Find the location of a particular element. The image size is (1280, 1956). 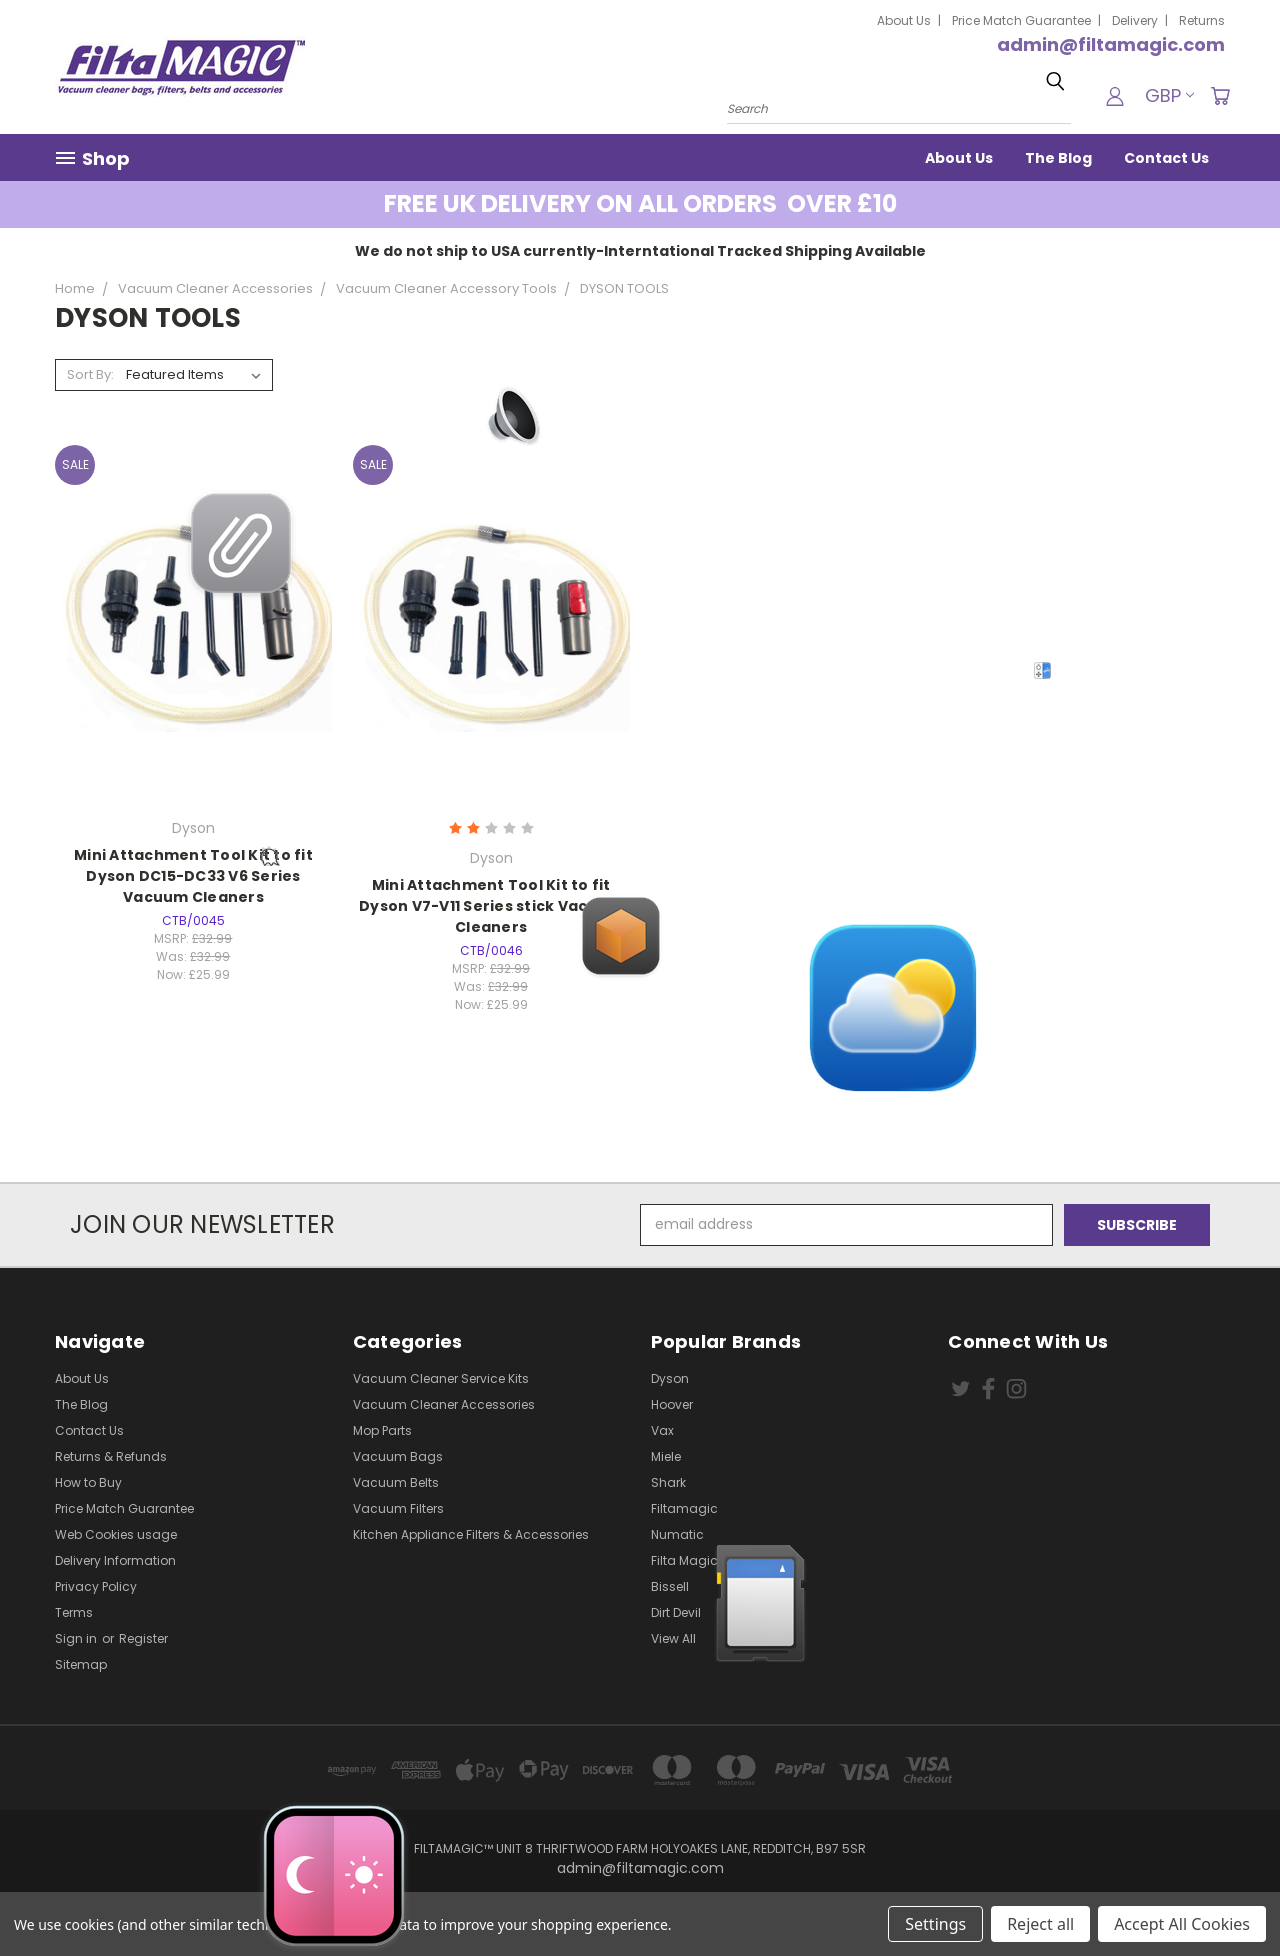

open office or productivity applications is located at coordinates (241, 545).